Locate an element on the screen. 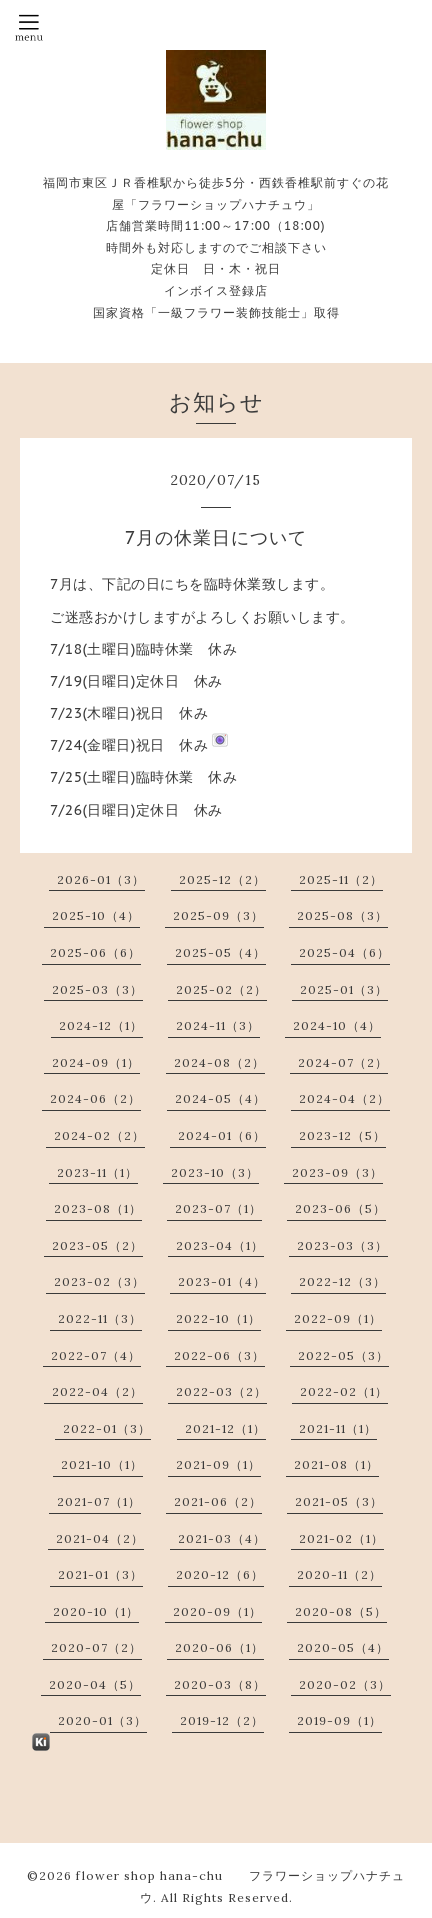  open KiCad nightly build application is located at coordinates (41, 1742).